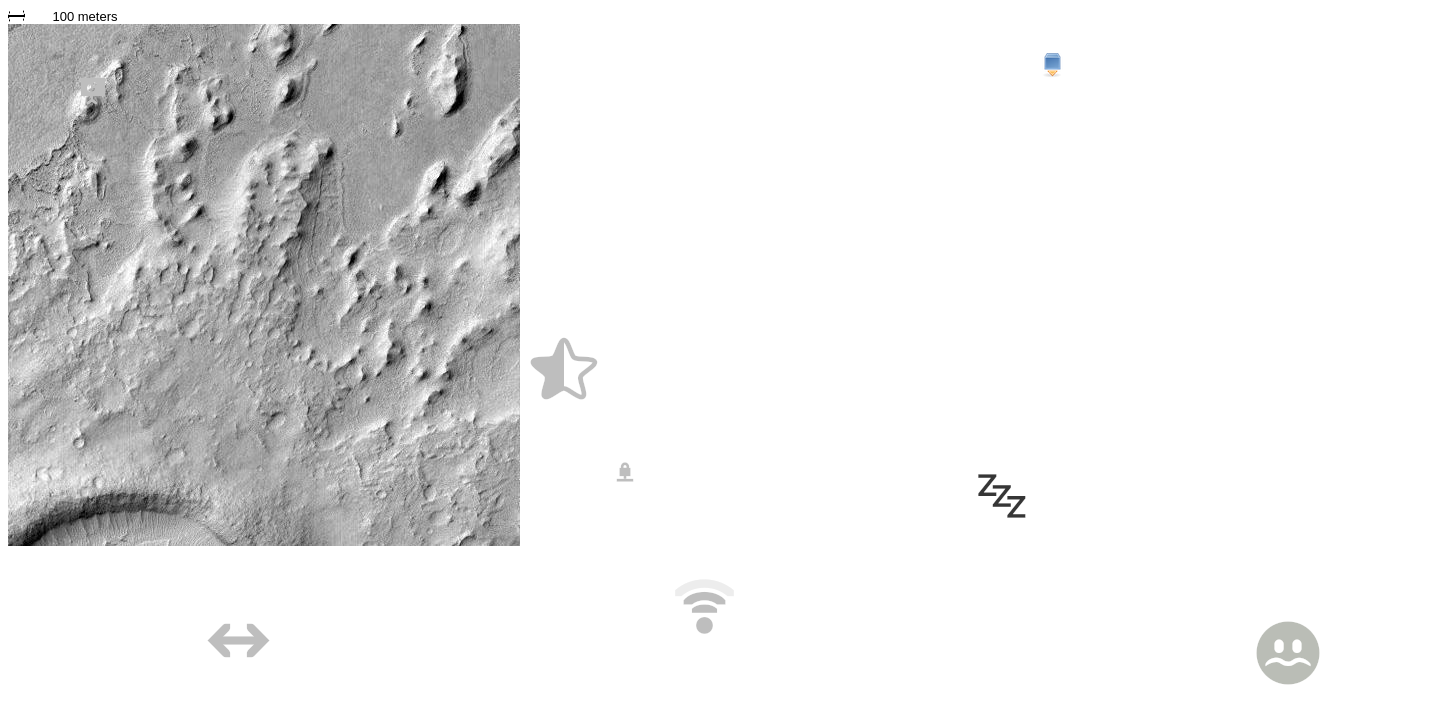  Describe the element at coordinates (625, 472) in the screenshot. I see `indicates active VPN connection` at that location.